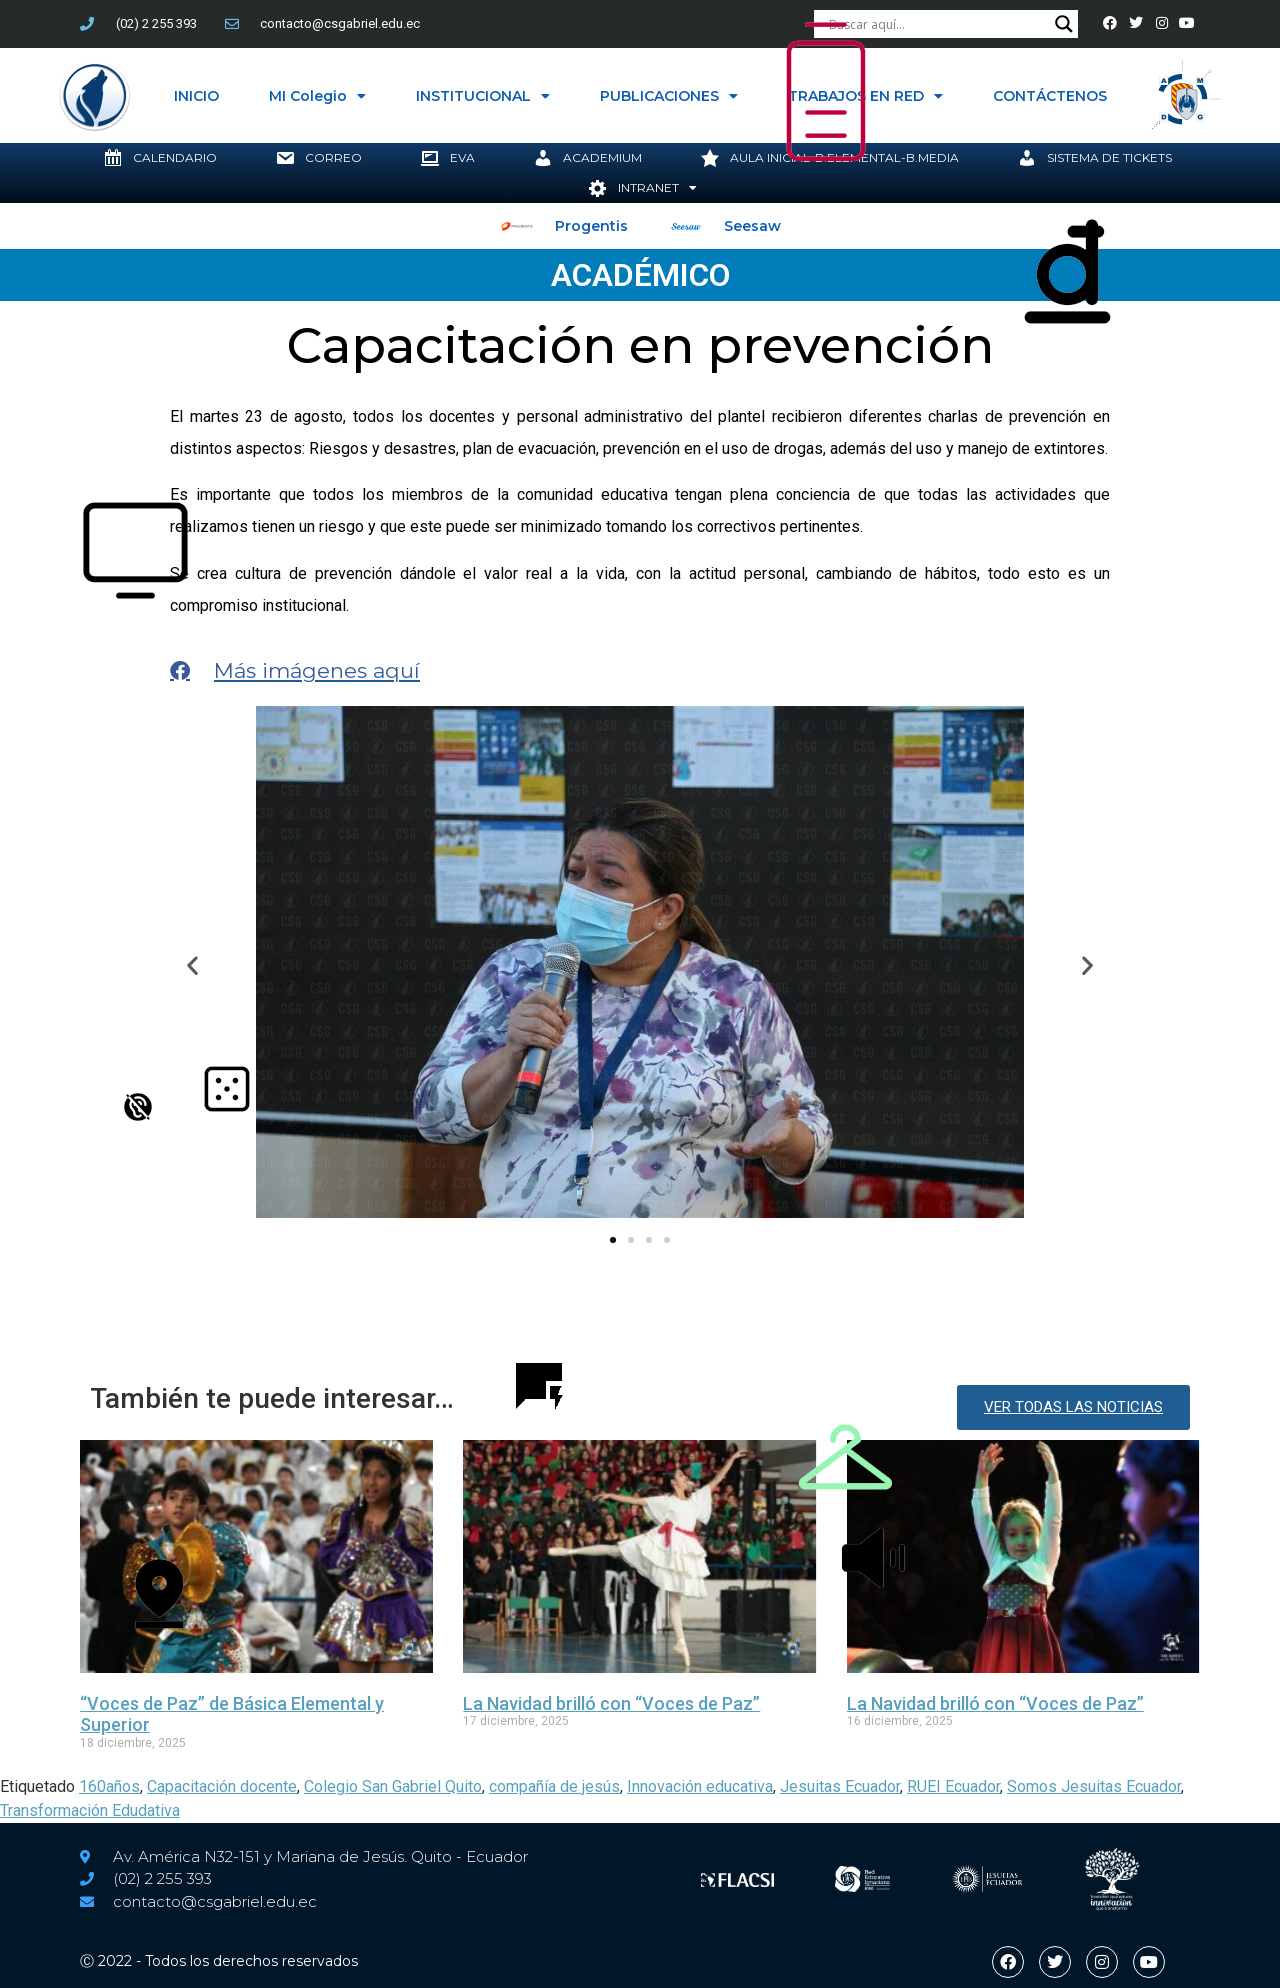 Image resolution: width=1280 pixels, height=1988 pixels. I want to click on send a quick reply to a message, so click(539, 1386).